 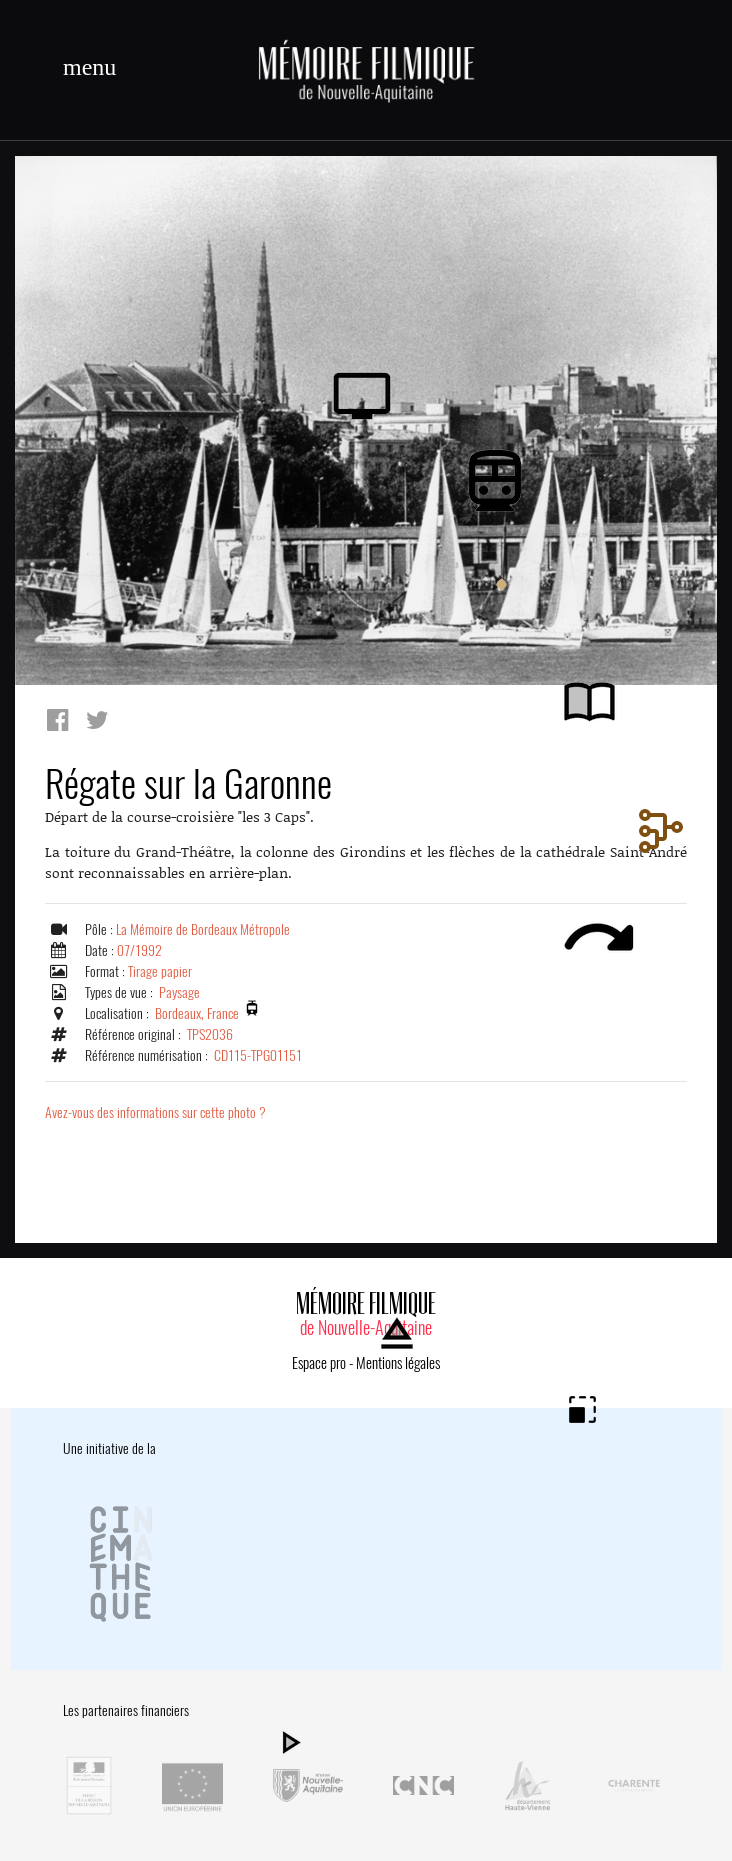 What do you see at coordinates (589, 699) in the screenshot?
I see `import contacts from address book` at bounding box center [589, 699].